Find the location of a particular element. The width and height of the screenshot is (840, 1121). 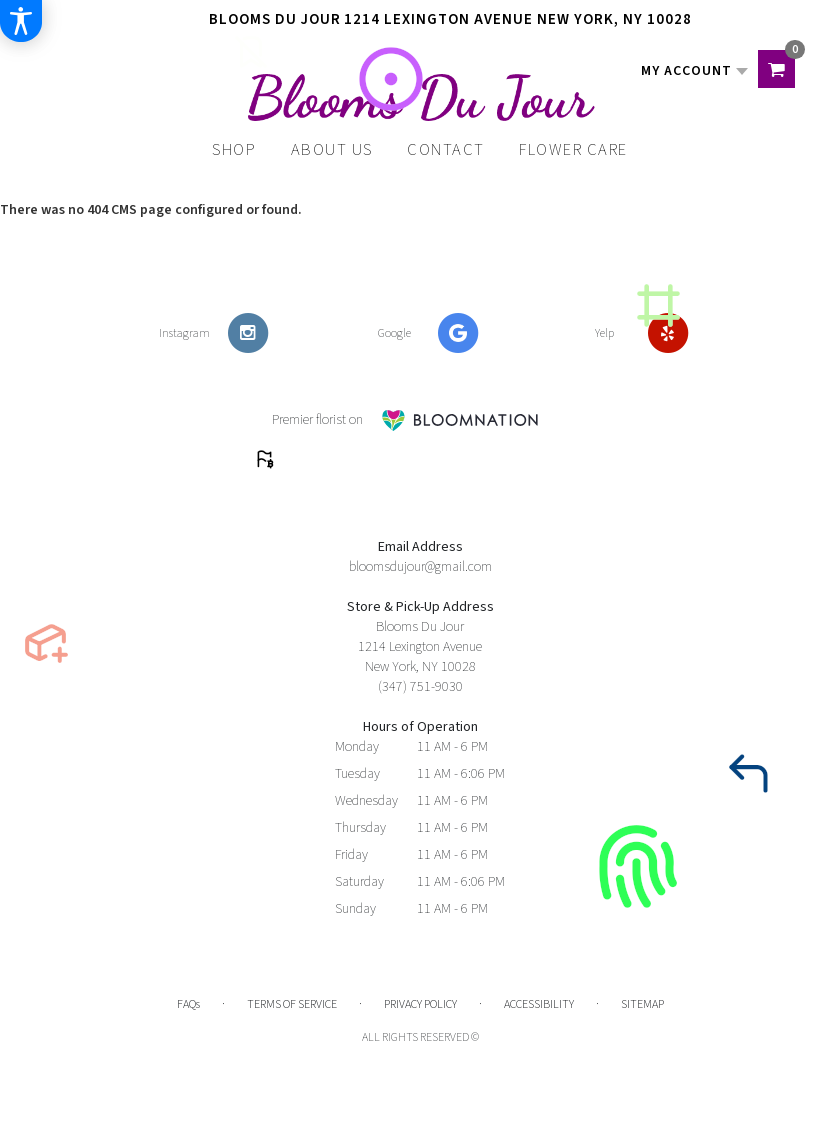

remove item from bookmarks is located at coordinates (251, 52).